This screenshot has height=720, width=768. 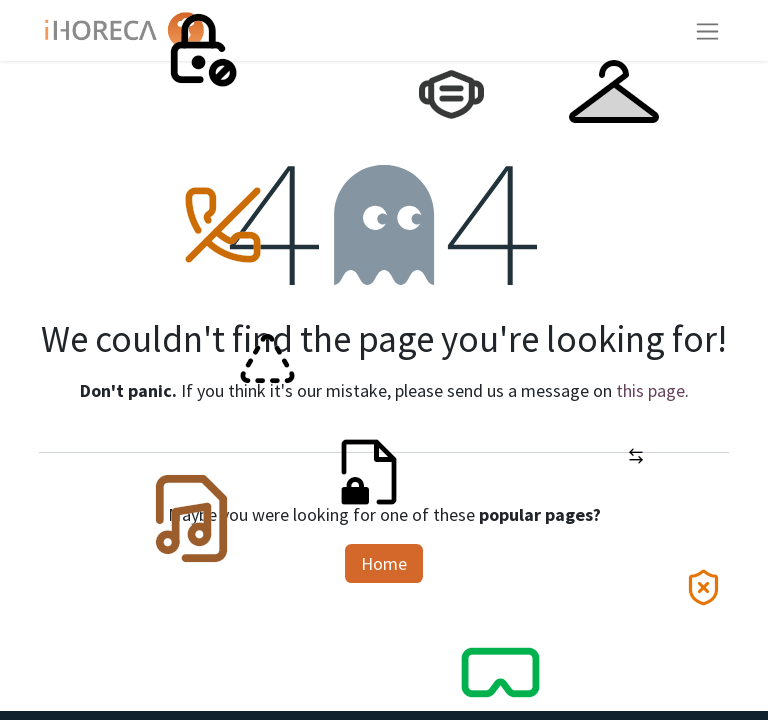 What do you see at coordinates (451, 95) in the screenshot?
I see `indicates mask required or health safety guidelines` at bounding box center [451, 95].